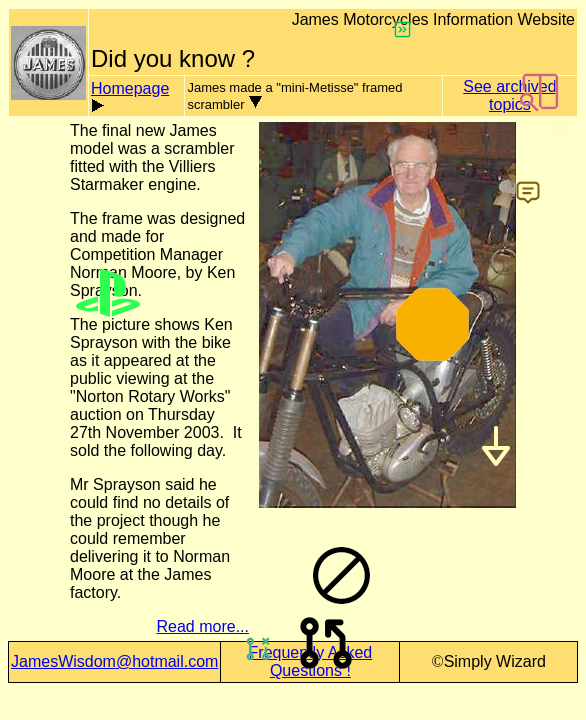 This screenshot has width=586, height=720. What do you see at coordinates (402, 29) in the screenshot?
I see `navigate forward or skip ahead` at bounding box center [402, 29].